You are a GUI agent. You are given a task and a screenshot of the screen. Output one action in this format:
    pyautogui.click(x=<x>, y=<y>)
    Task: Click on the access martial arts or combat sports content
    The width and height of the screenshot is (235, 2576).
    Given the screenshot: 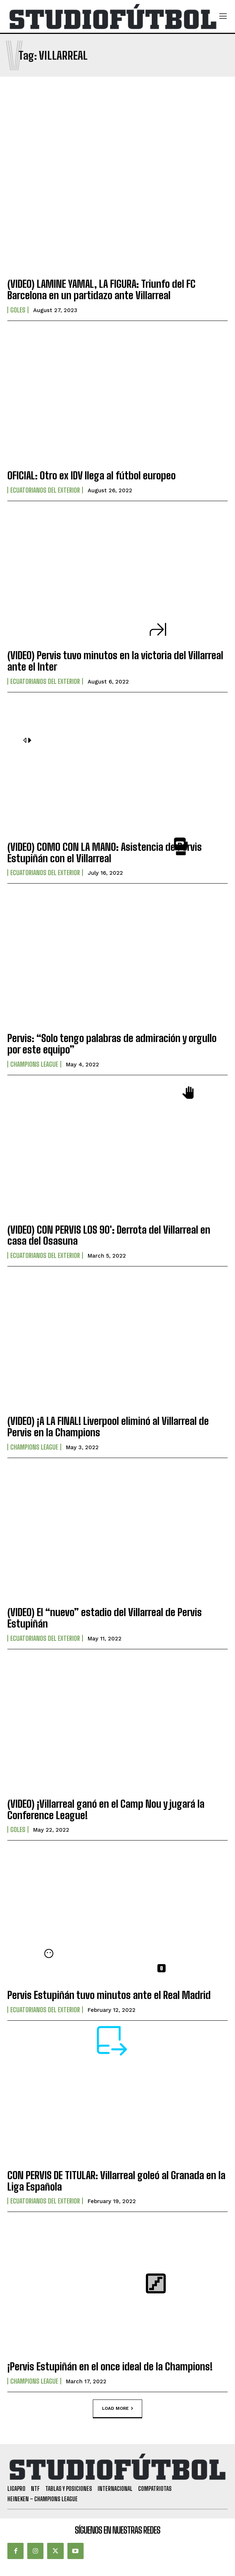 What is the action you would take?
    pyautogui.click(x=181, y=846)
    